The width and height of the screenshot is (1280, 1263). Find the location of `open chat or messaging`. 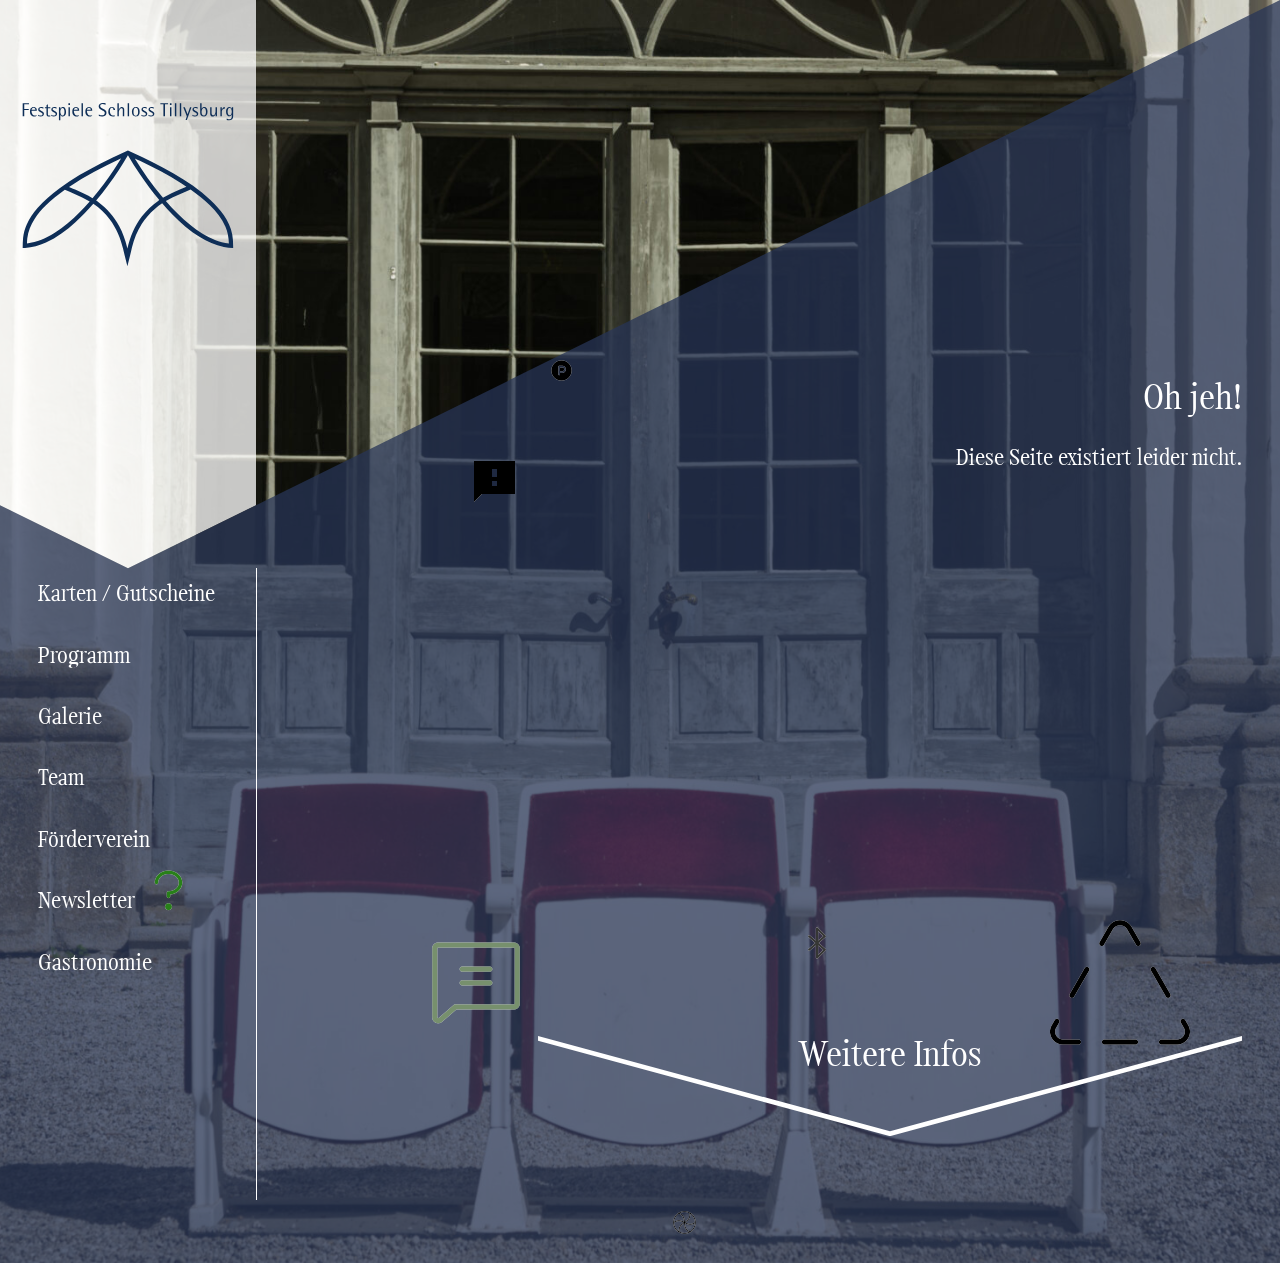

open chat or messaging is located at coordinates (476, 976).